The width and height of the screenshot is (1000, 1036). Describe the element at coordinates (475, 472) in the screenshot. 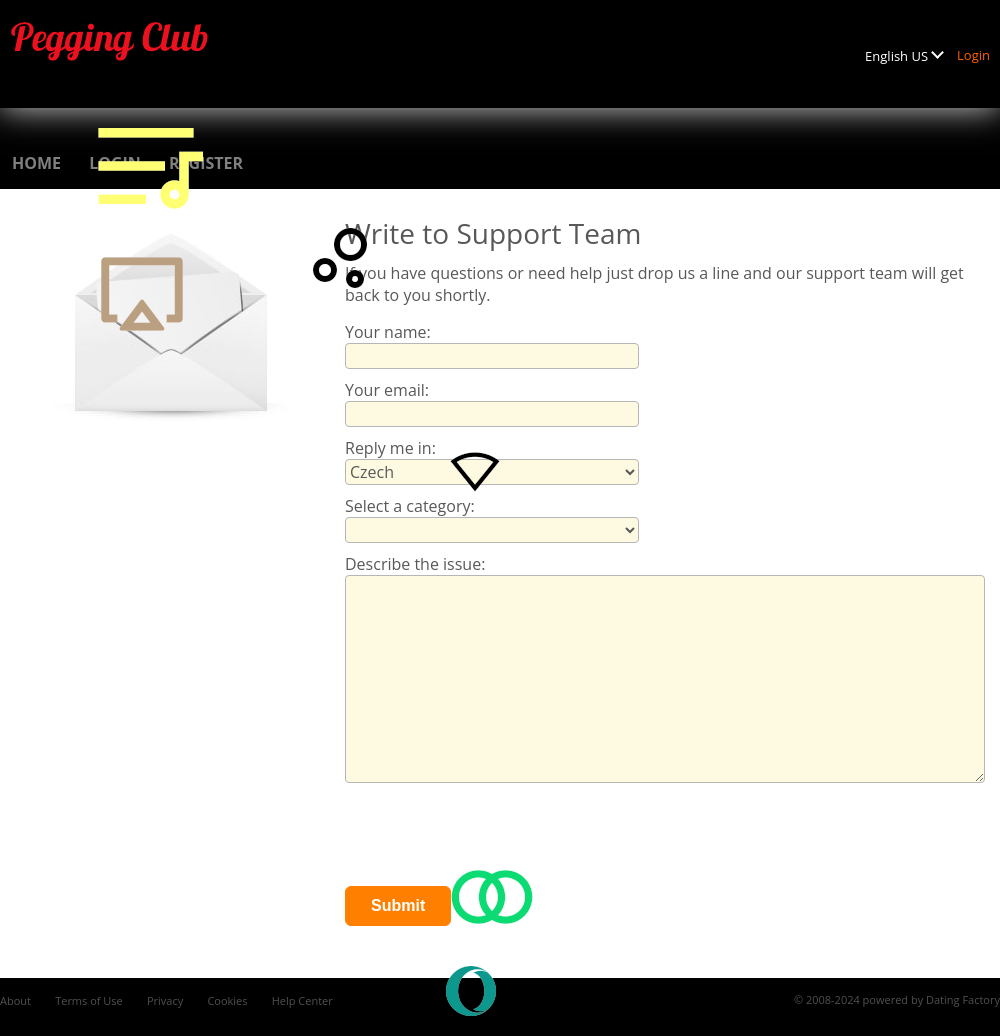

I see `indicates wifi signal strength` at that location.